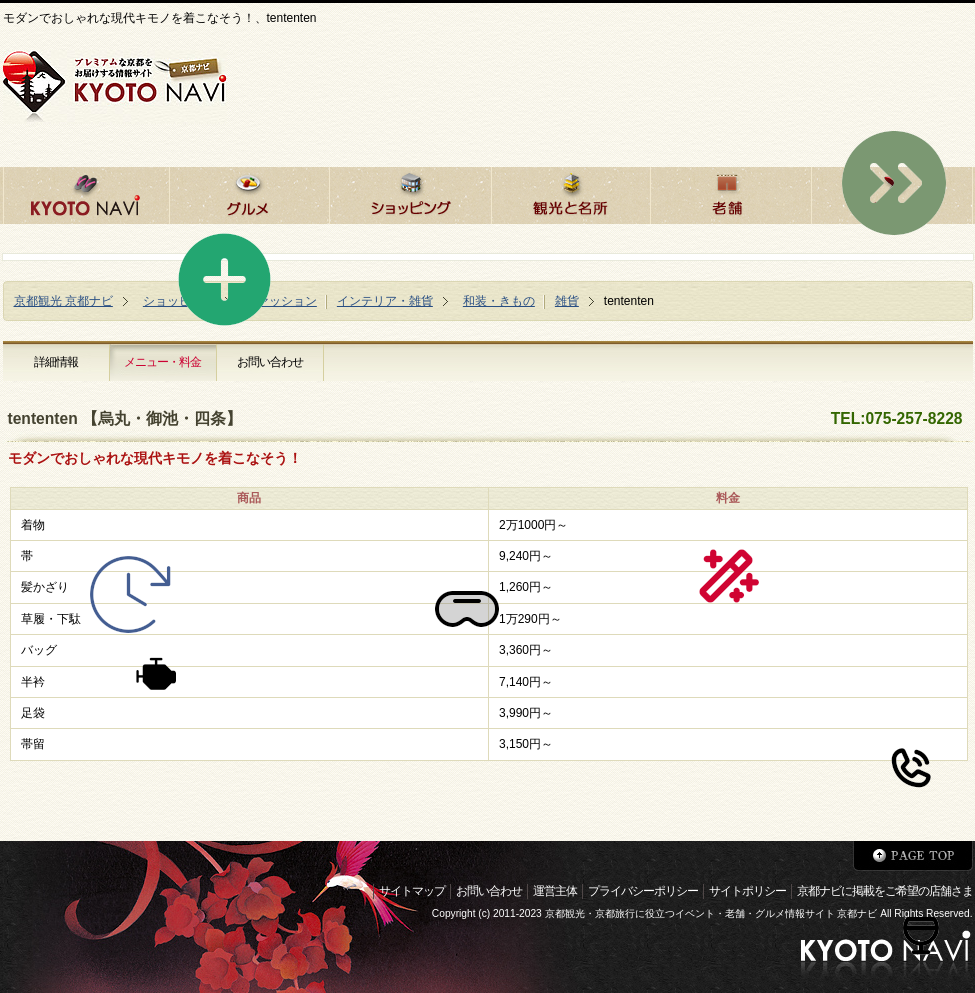 This screenshot has height=993, width=975. Describe the element at coordinates (128, 594) in the screenshot. I see `redo or restore a previous action` at that location.